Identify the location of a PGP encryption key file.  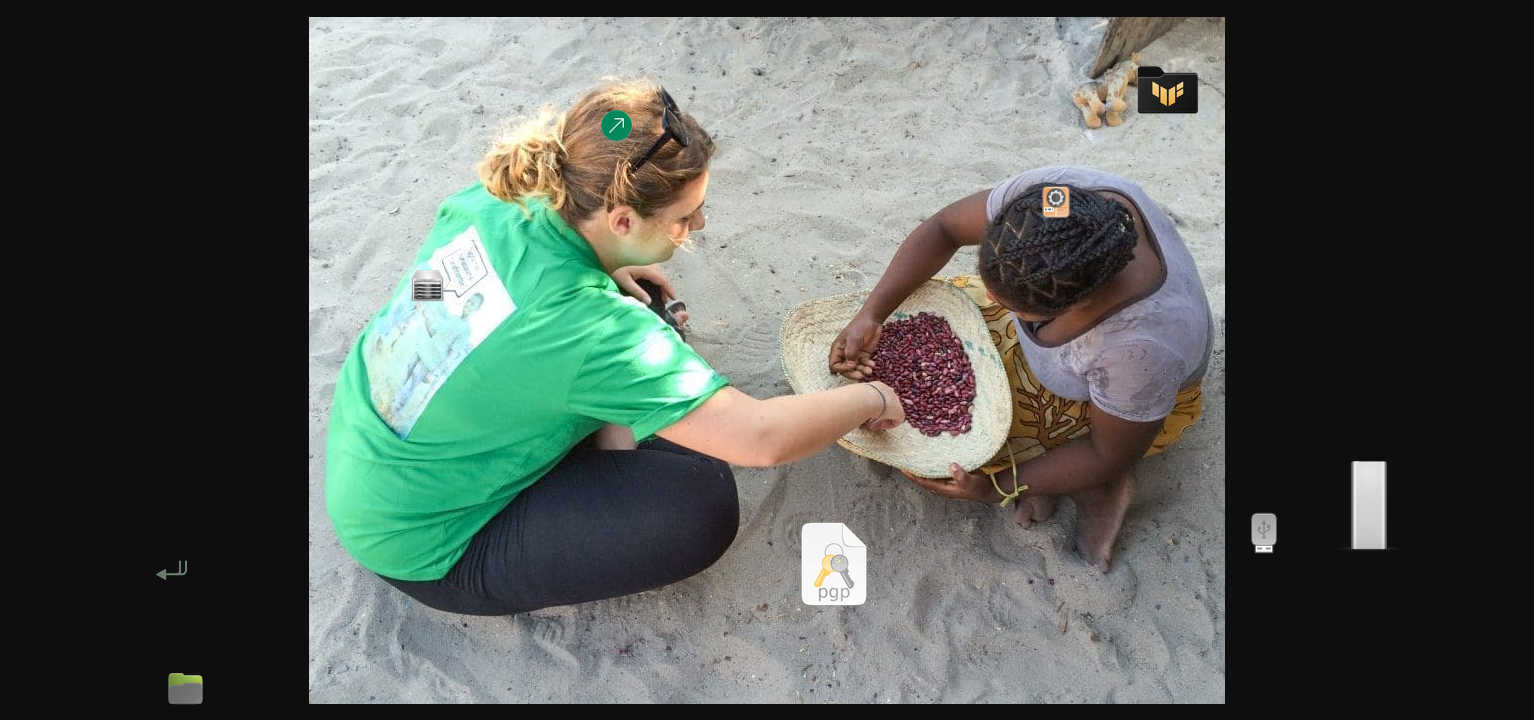
(834, 564).